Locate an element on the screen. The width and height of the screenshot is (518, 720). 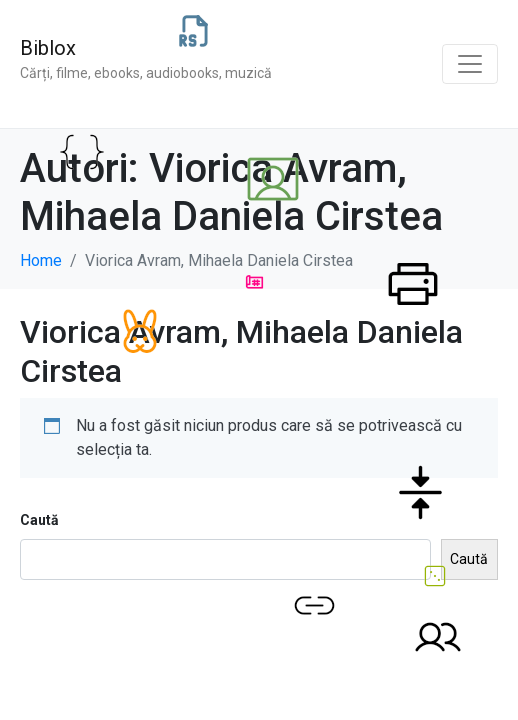
view project blueprints or technical plans is located at coordinates (254, 282).